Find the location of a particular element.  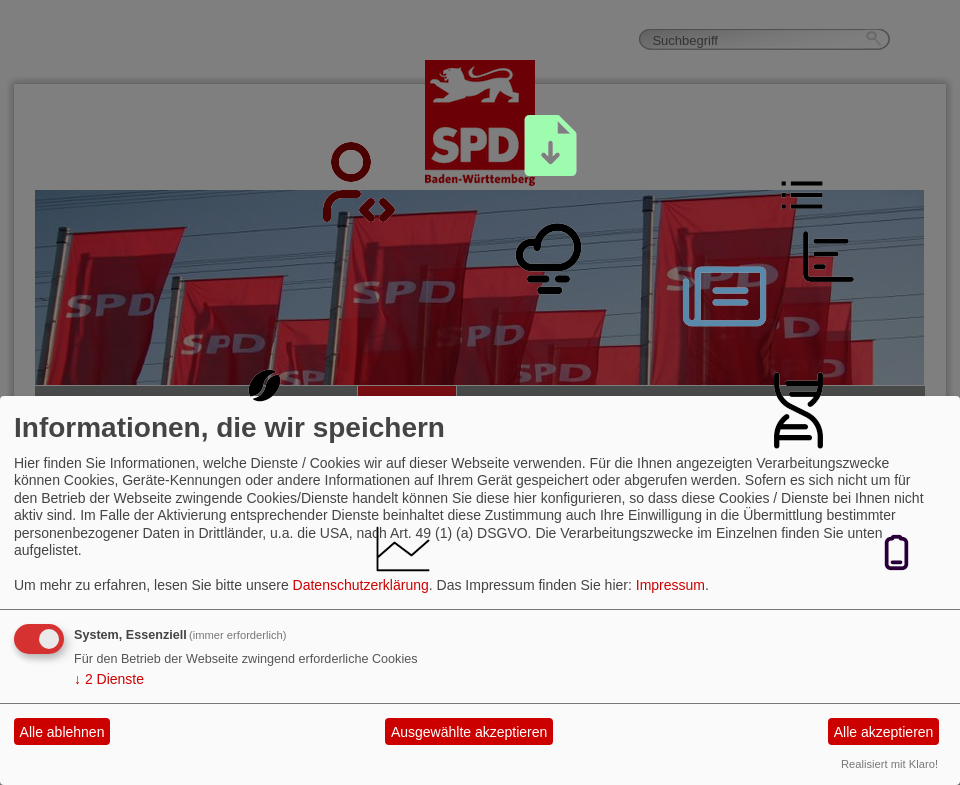

view news articles or updates is located at coordinates (727, 296).